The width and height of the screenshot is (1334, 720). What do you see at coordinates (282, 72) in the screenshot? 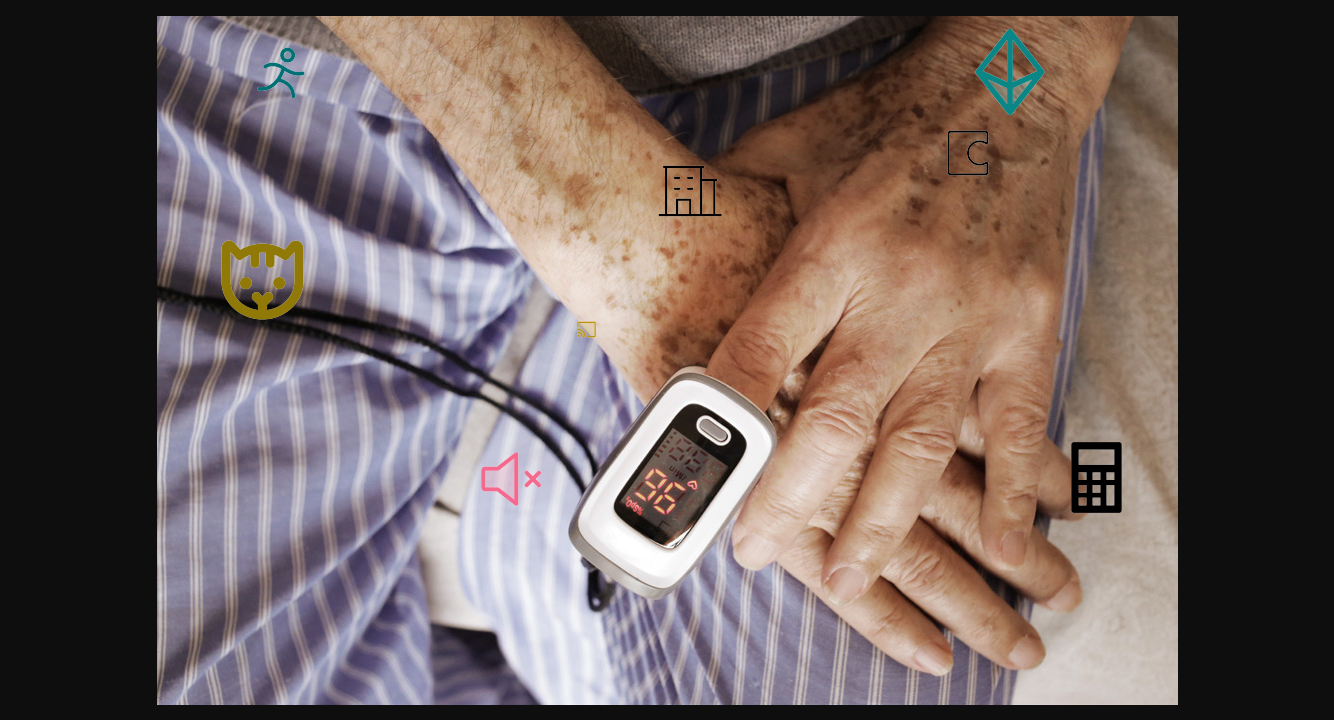
I see `start a running or fitness activity` at bounding box center [282, 72].